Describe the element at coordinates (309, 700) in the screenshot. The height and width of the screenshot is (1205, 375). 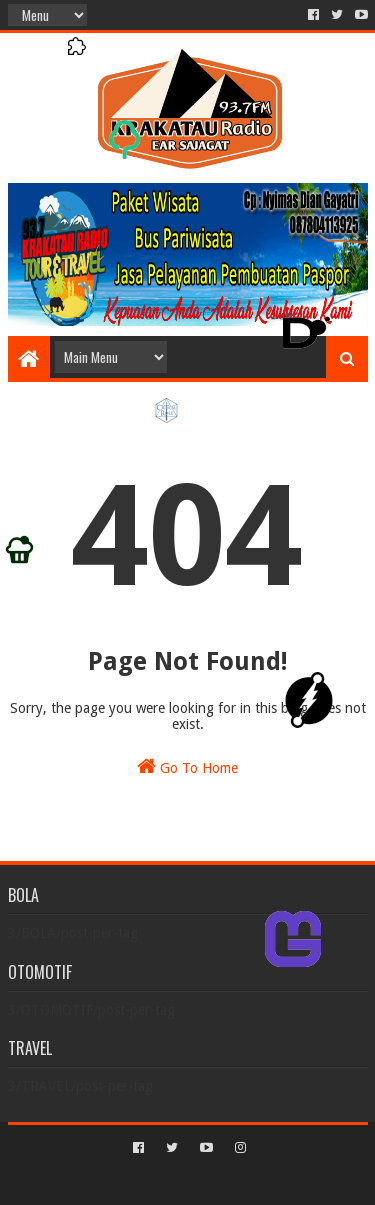
I see `dgraph database logo` at that location.